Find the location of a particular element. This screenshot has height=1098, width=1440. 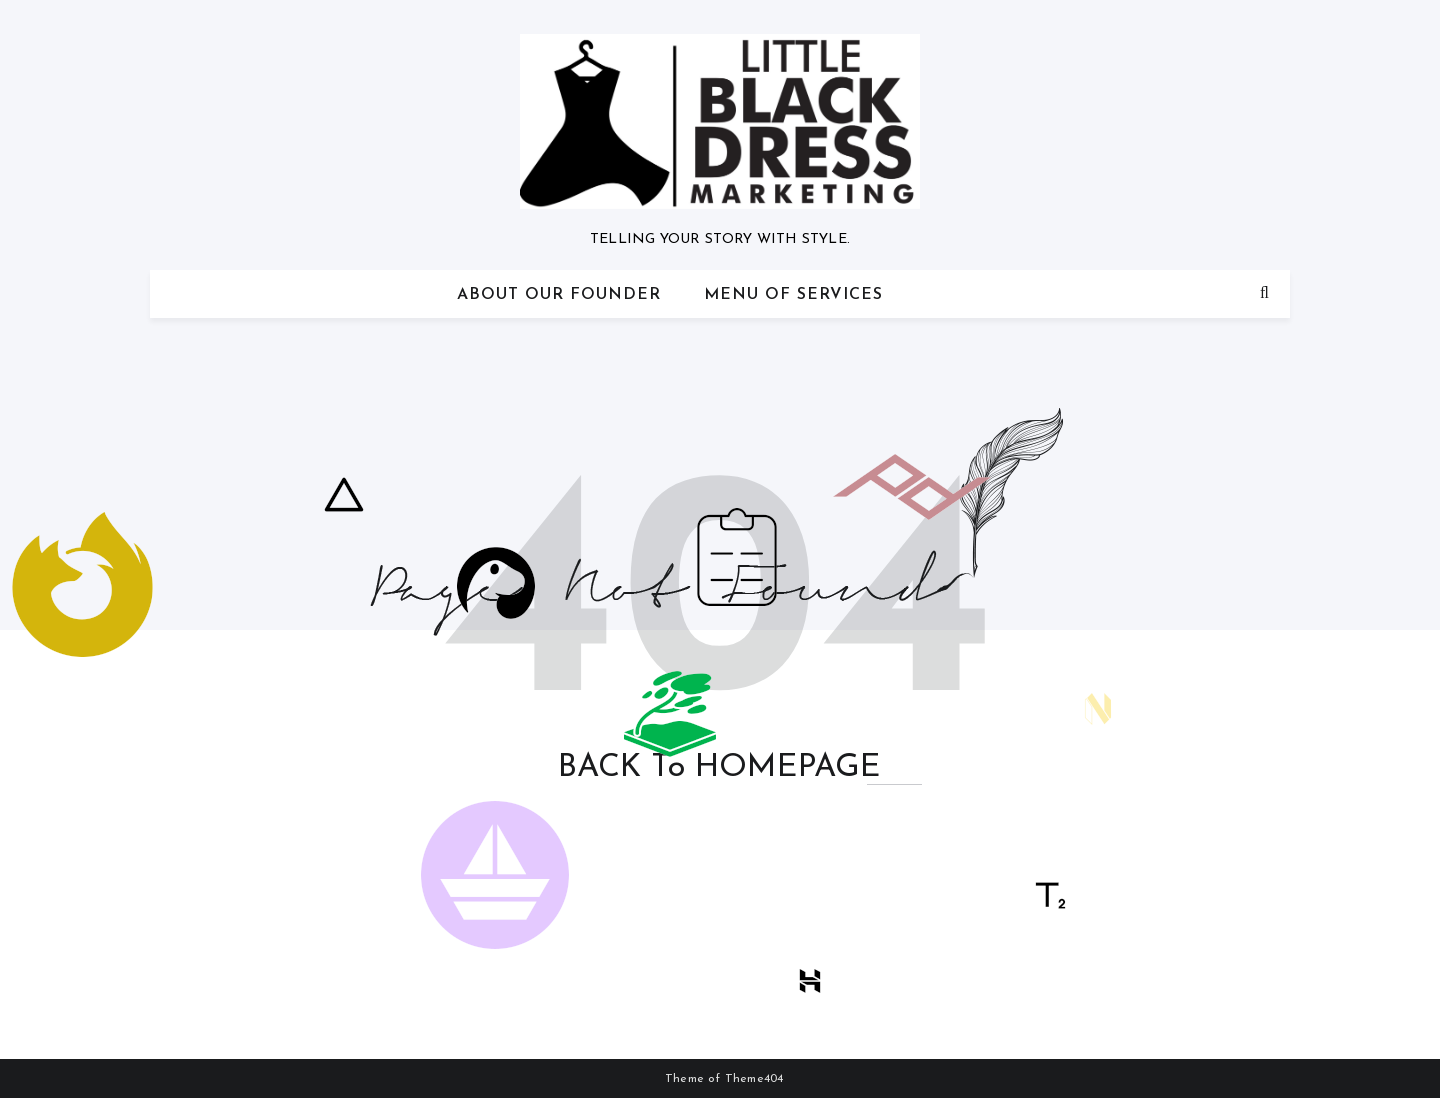

Hostinger web hosting service logo is located at coordinates (810, 981).